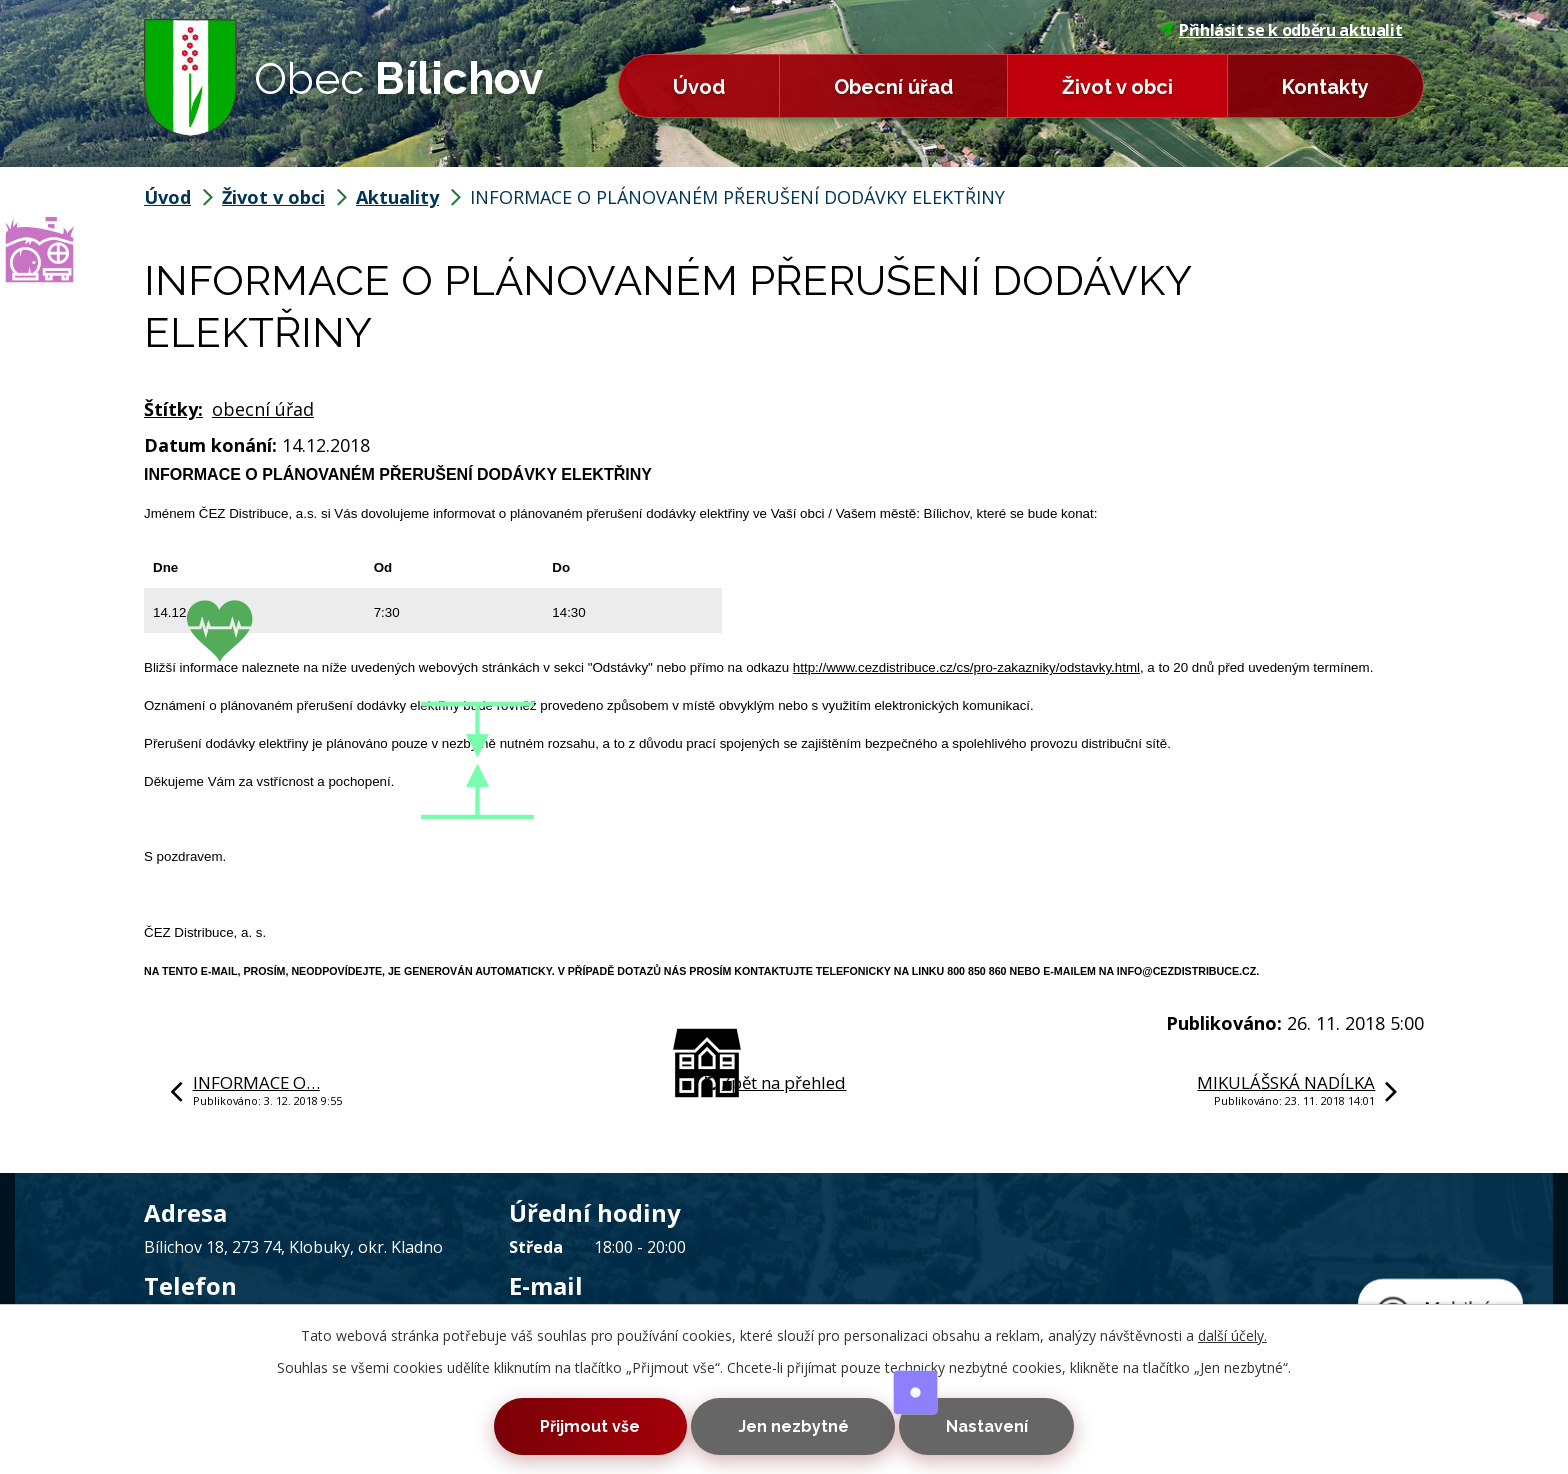 This screenshot has height=1474, width=1568. Describe the element at coordinates (39, 248) in the screenshot. I see `select a hobbit hole or underground dwelling in a fantasy game` at that location.